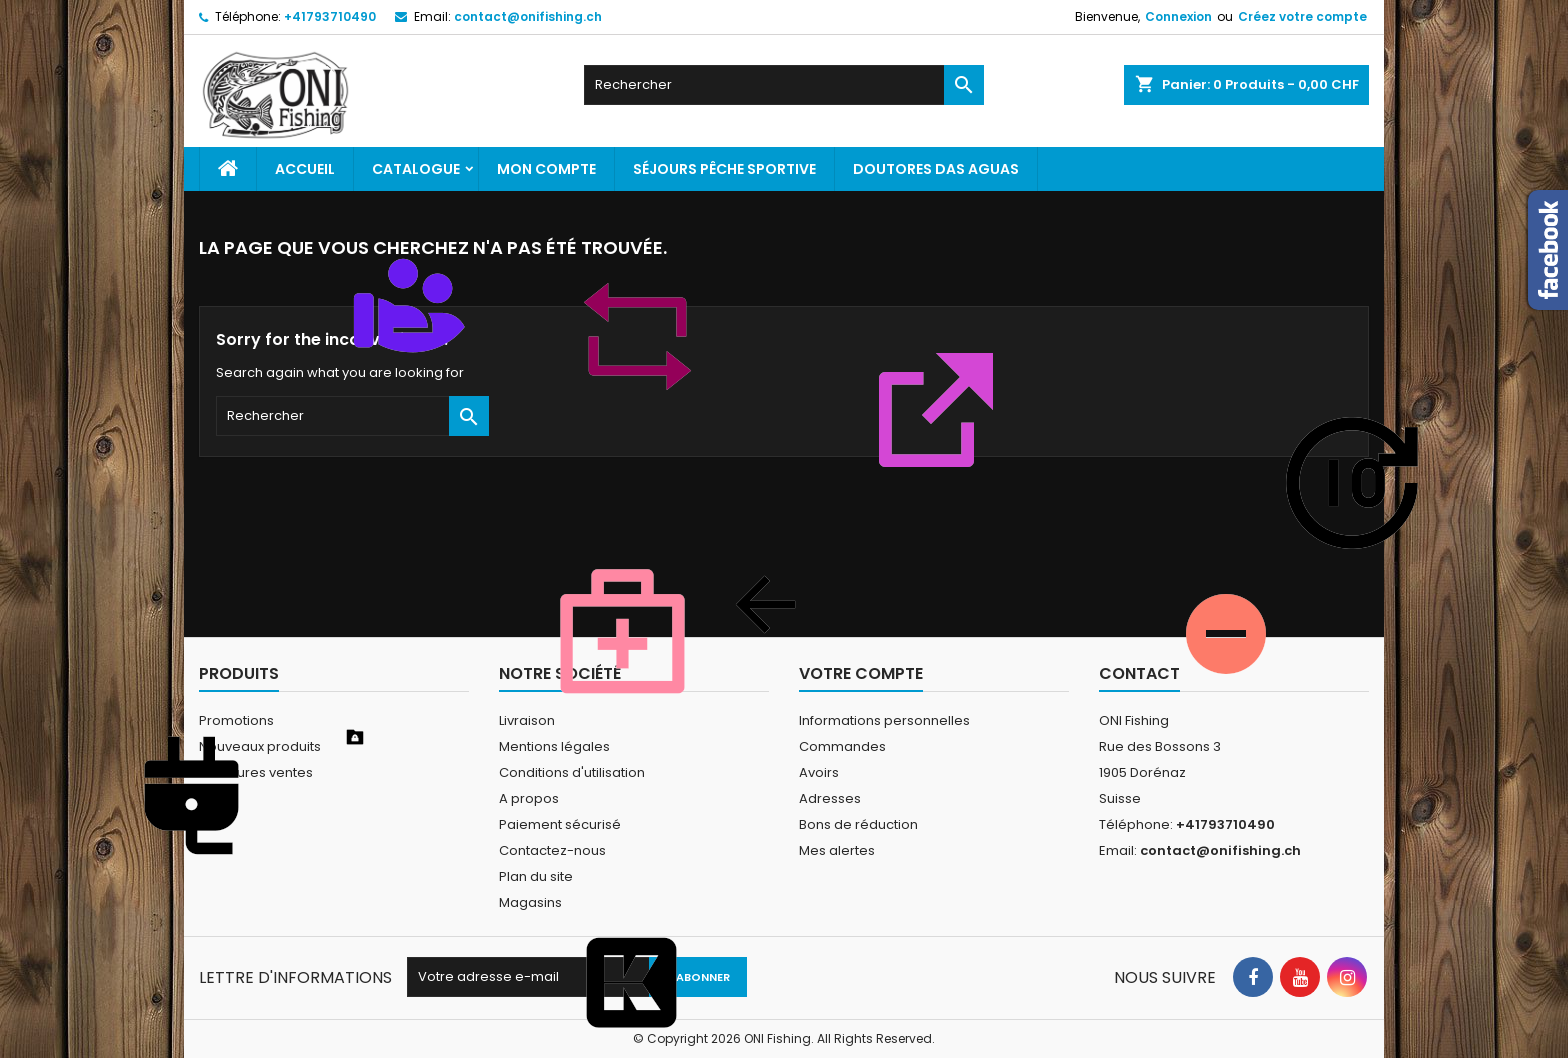 The width and height of the screenshot is (1568, 1058). I want to click on connect to power source, so click(191, 795).